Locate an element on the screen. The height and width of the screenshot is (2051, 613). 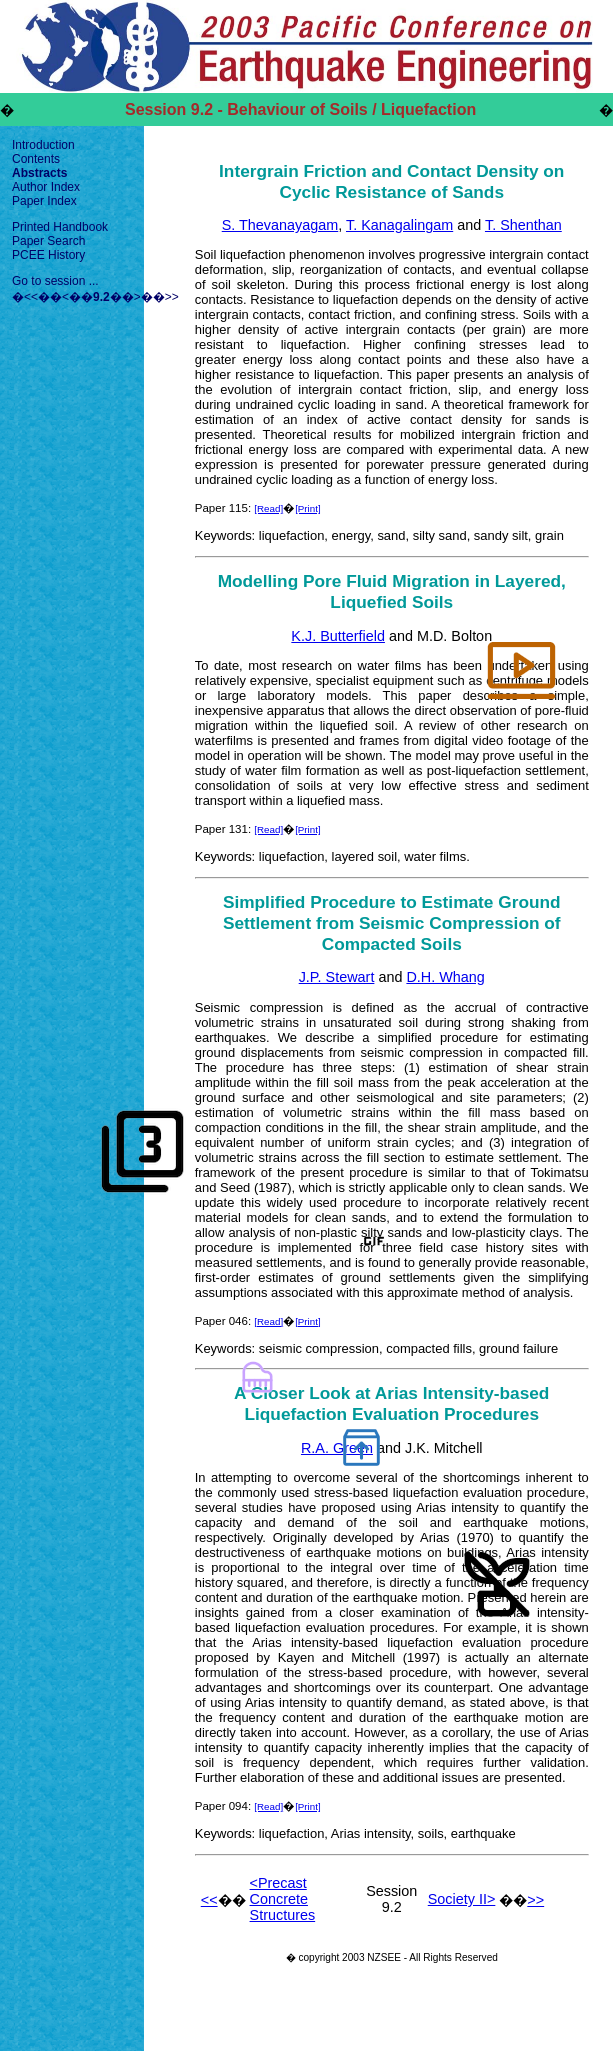
access piano or keyboard instrument is located at coordinates (257, 1377).